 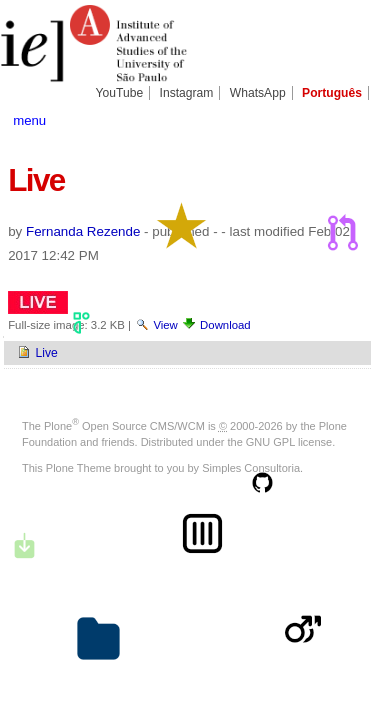 I want to click on view project on GitHub, so click(x=262, y=482).